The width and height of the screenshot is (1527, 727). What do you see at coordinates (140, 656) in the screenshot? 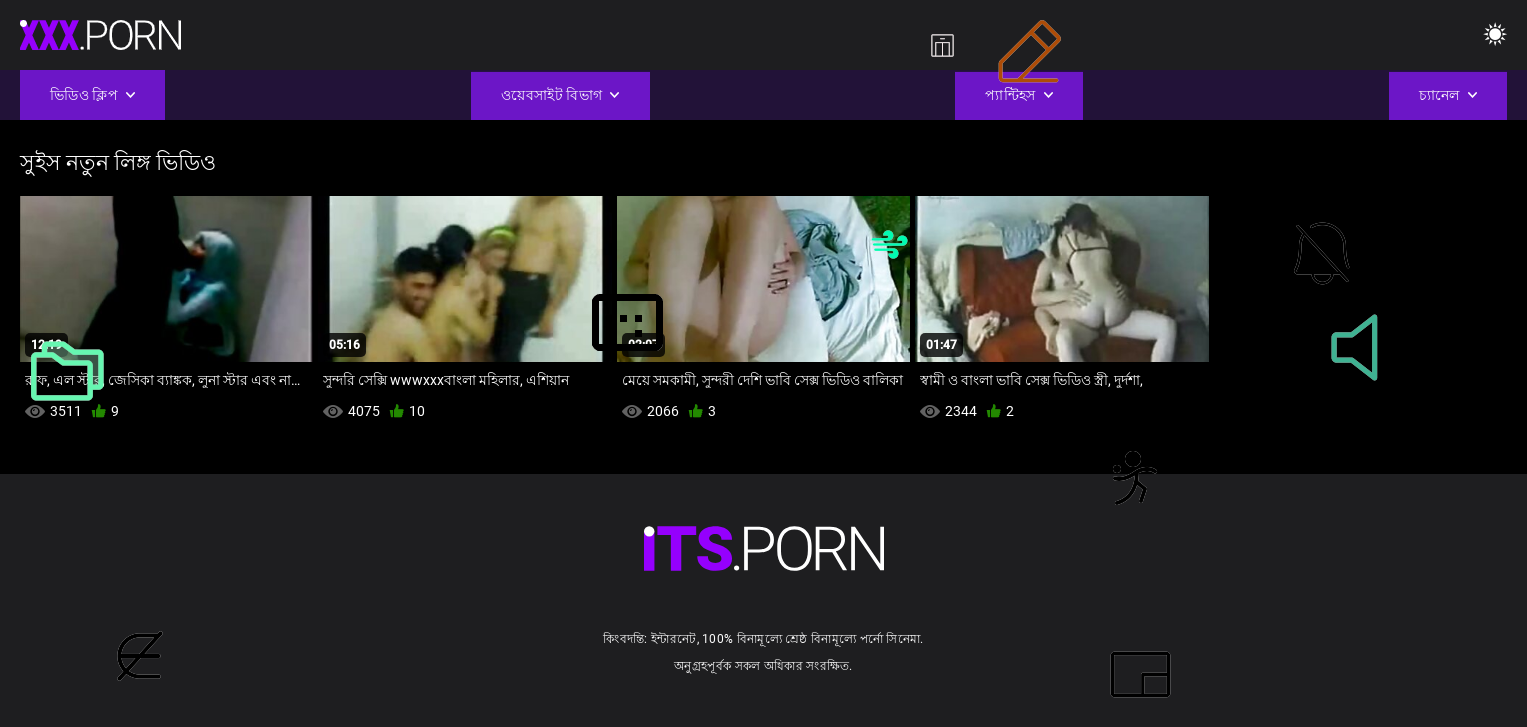
I see `indicates item is not part of a set or group` at bounding box center [140, 656].